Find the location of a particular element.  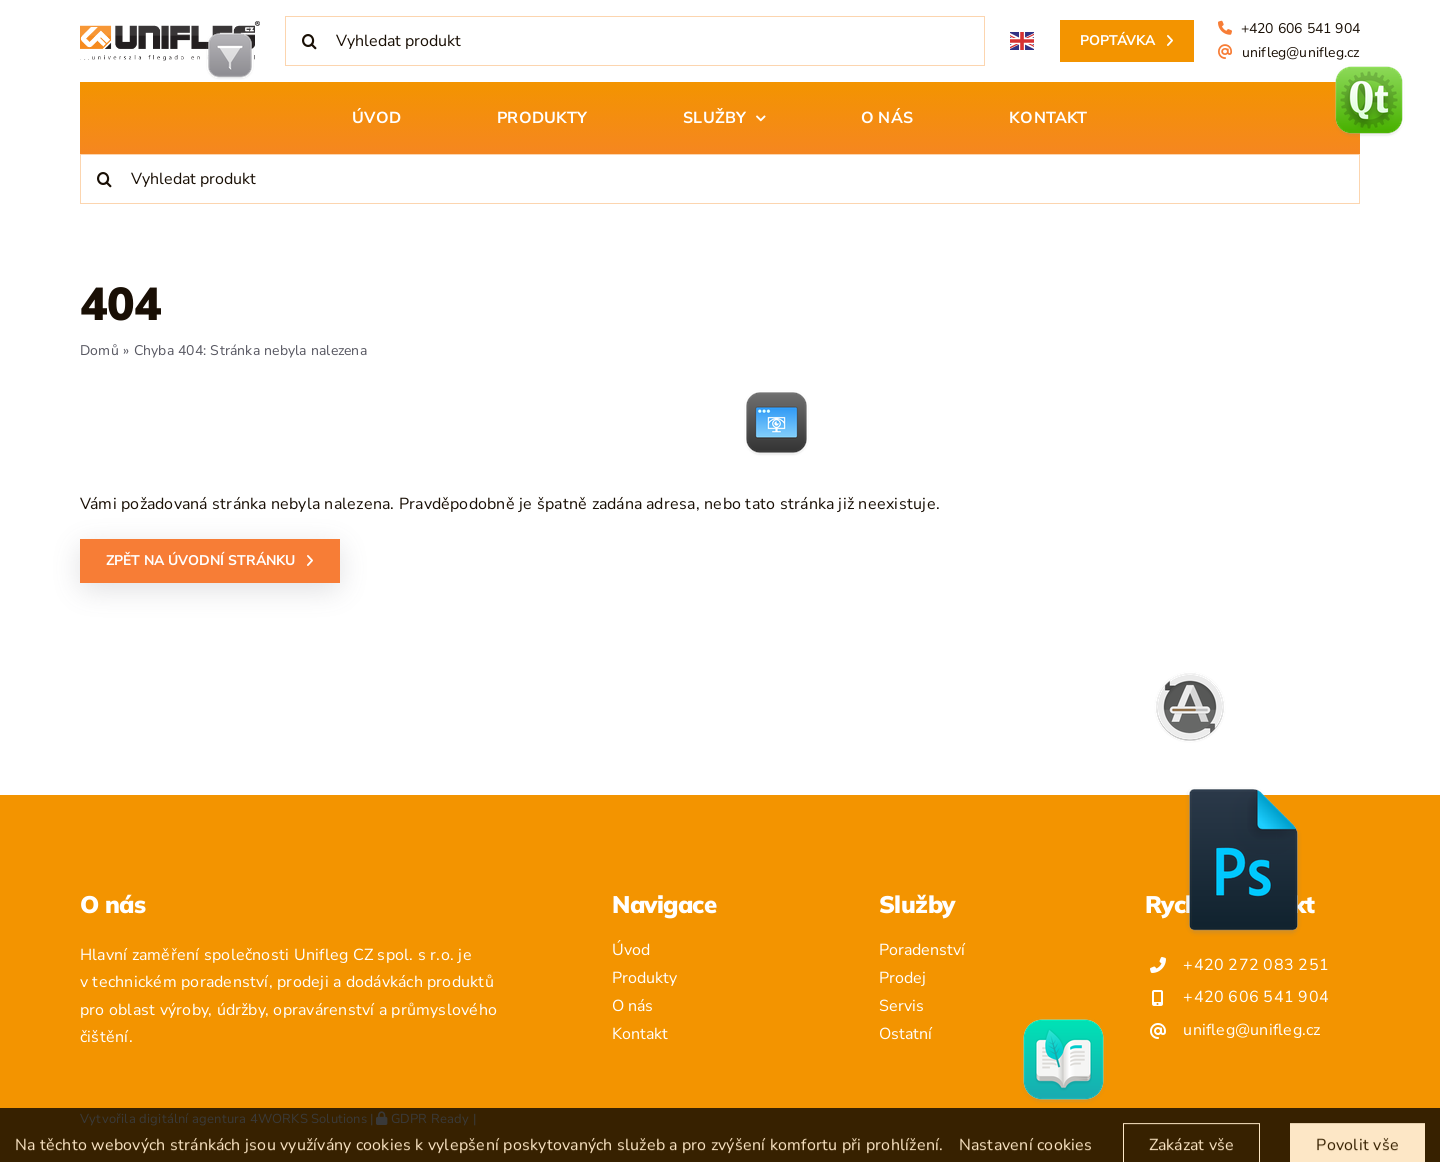

open qt configuration settings is located at coordinates (1369, 100).